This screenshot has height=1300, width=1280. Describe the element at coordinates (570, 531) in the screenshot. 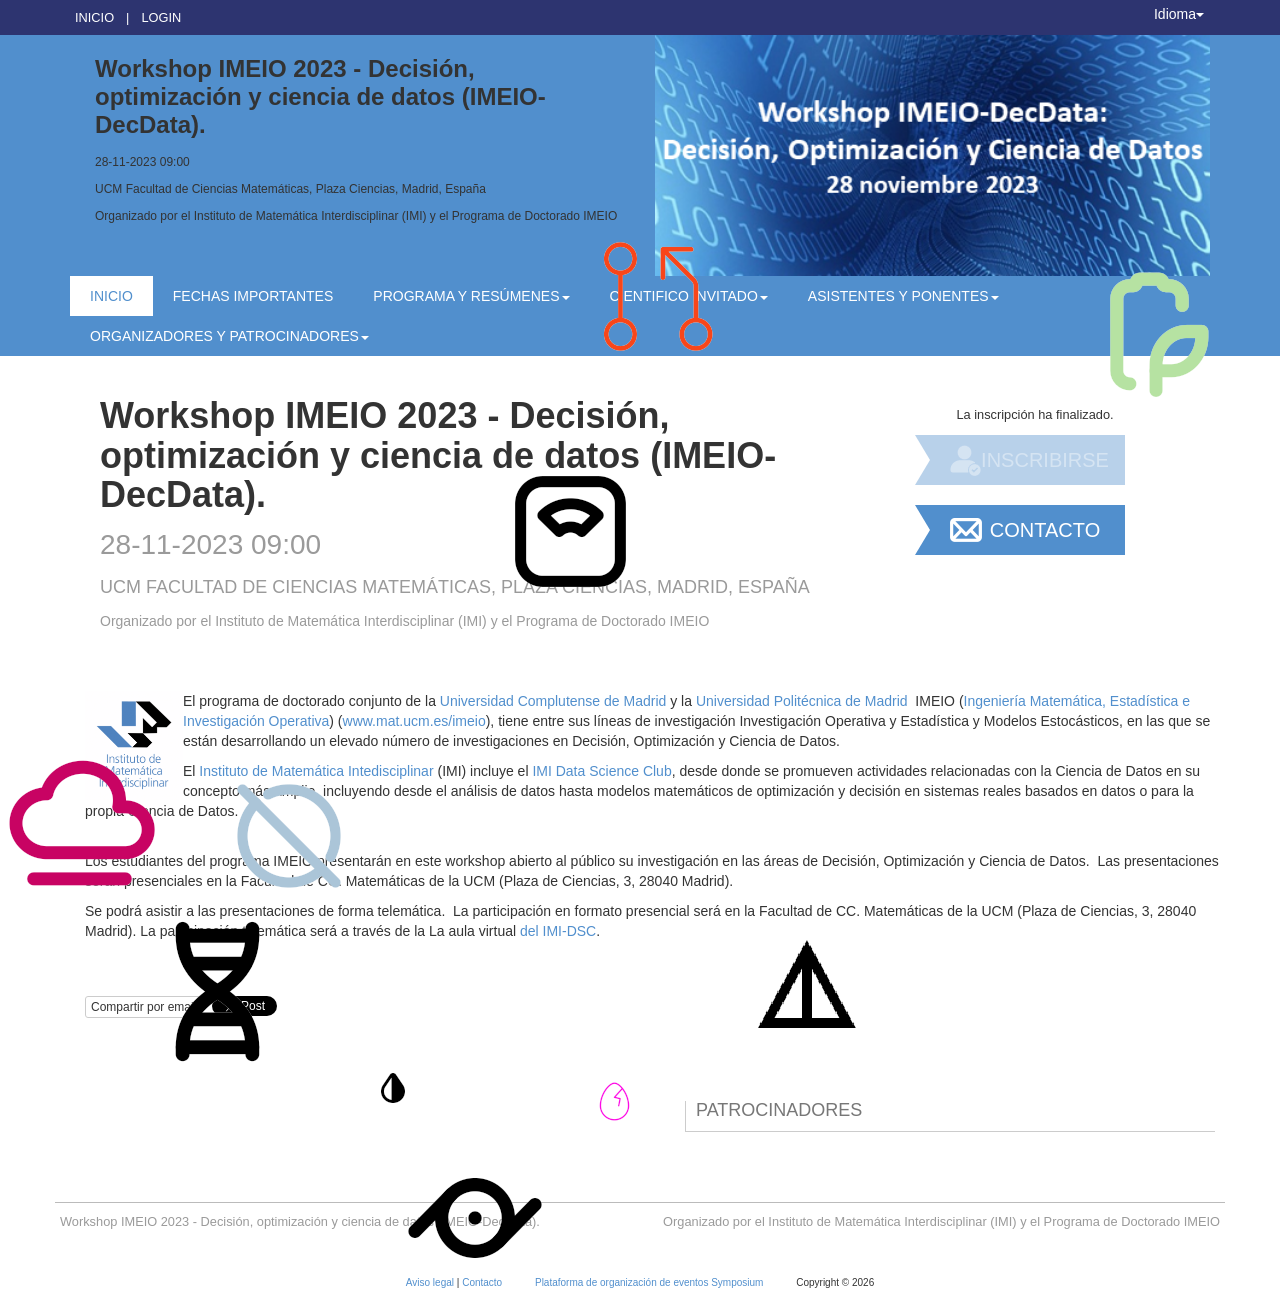

I see `view weight or measurement data` at that location.